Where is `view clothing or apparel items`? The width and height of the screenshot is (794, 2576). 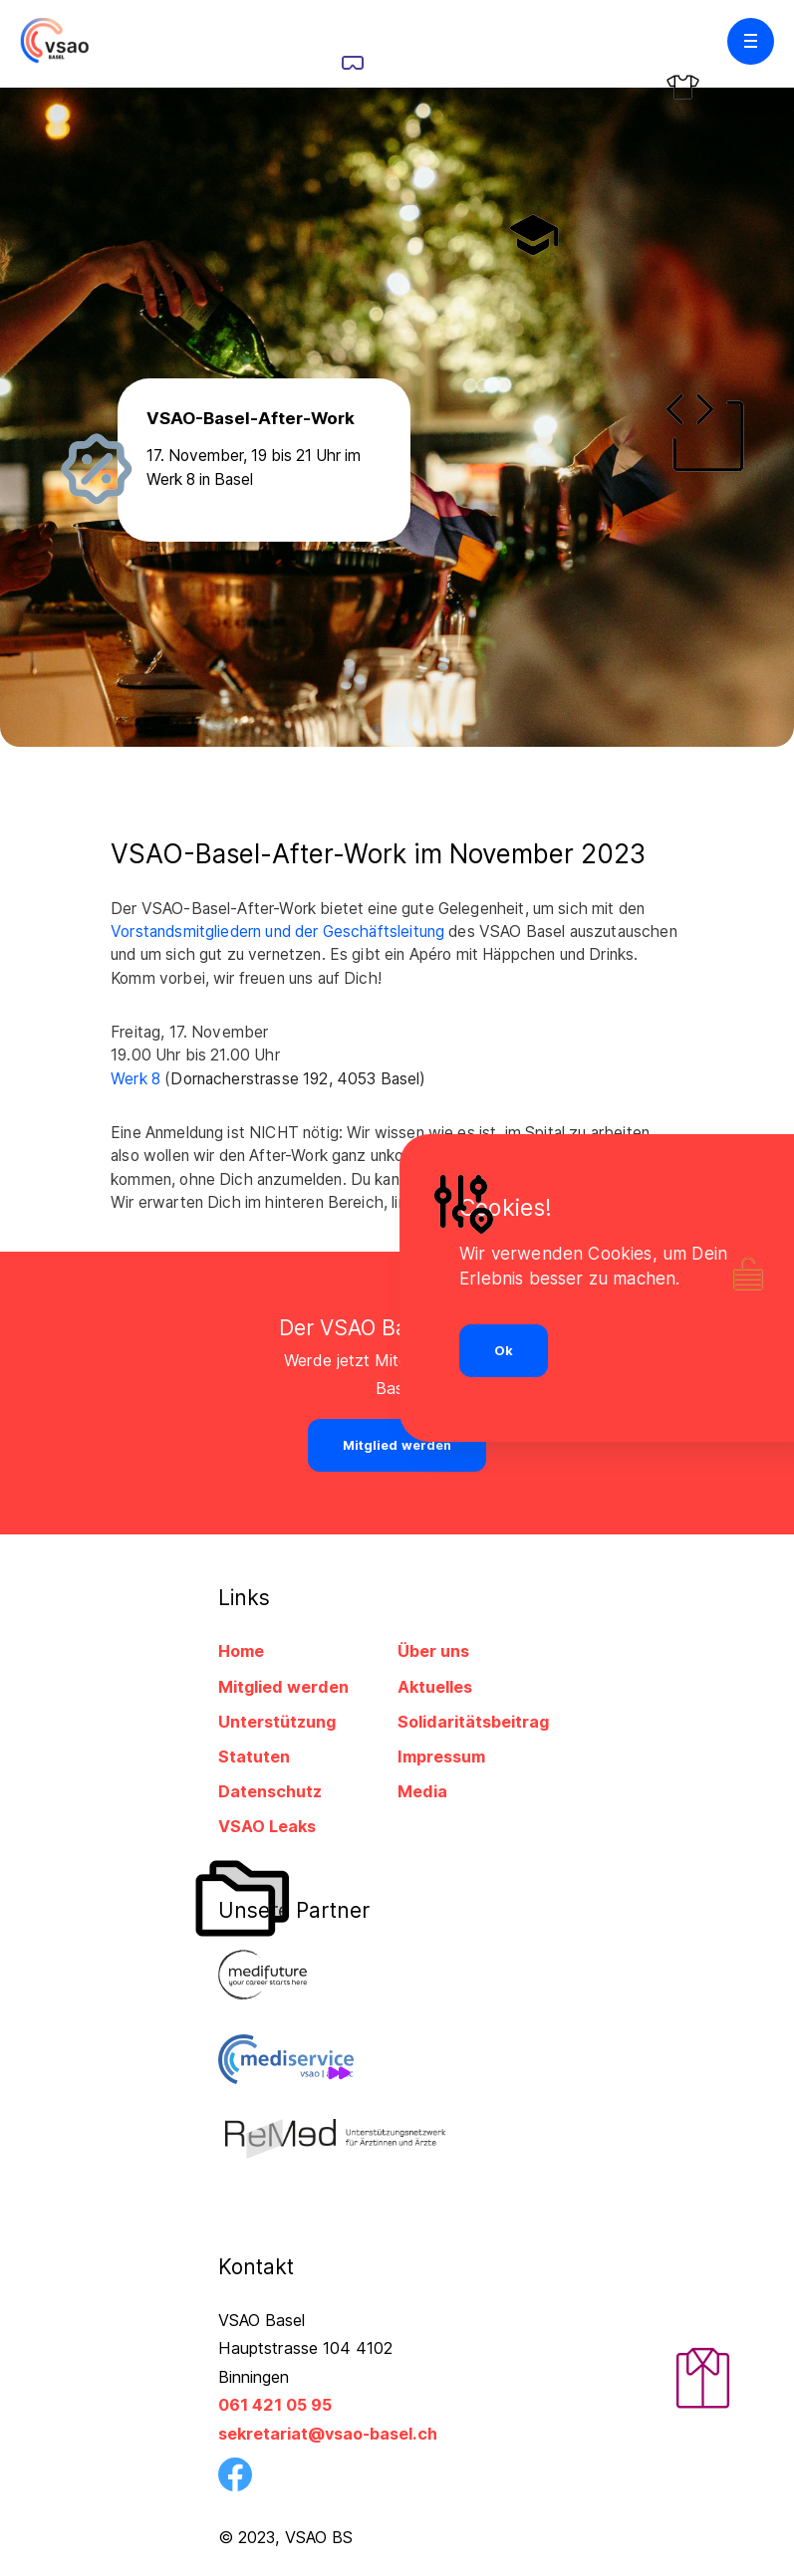 view clothing or apparel items is located at coordinates (702, 2379).